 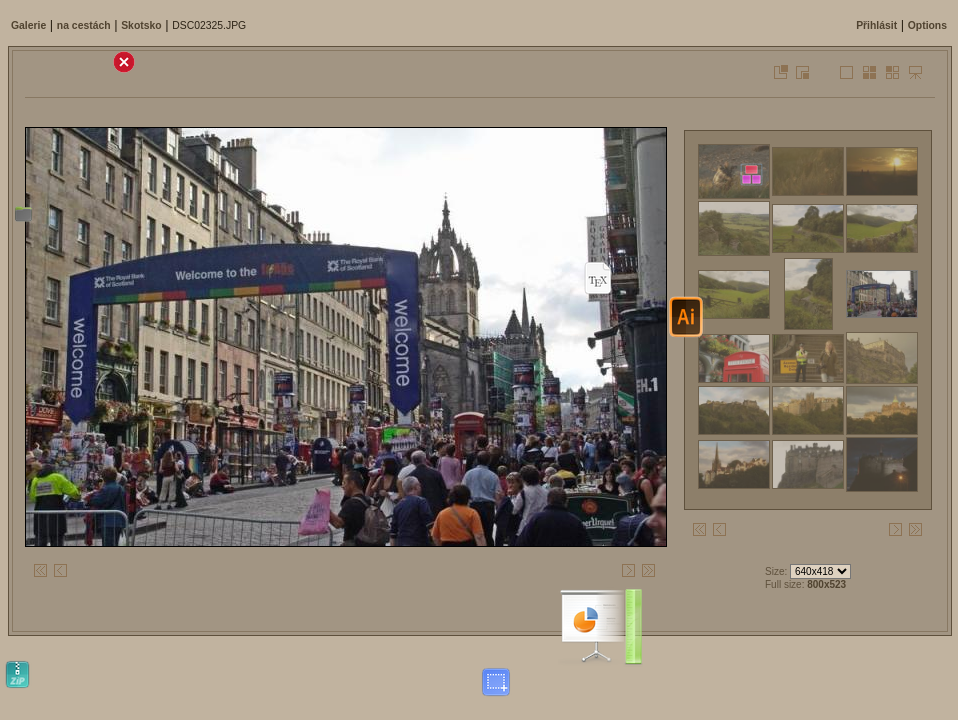 What do you see at coordinates (751, 174) in the screenshot?
I see `select all items in the current view` at bounding box center [751, 174].